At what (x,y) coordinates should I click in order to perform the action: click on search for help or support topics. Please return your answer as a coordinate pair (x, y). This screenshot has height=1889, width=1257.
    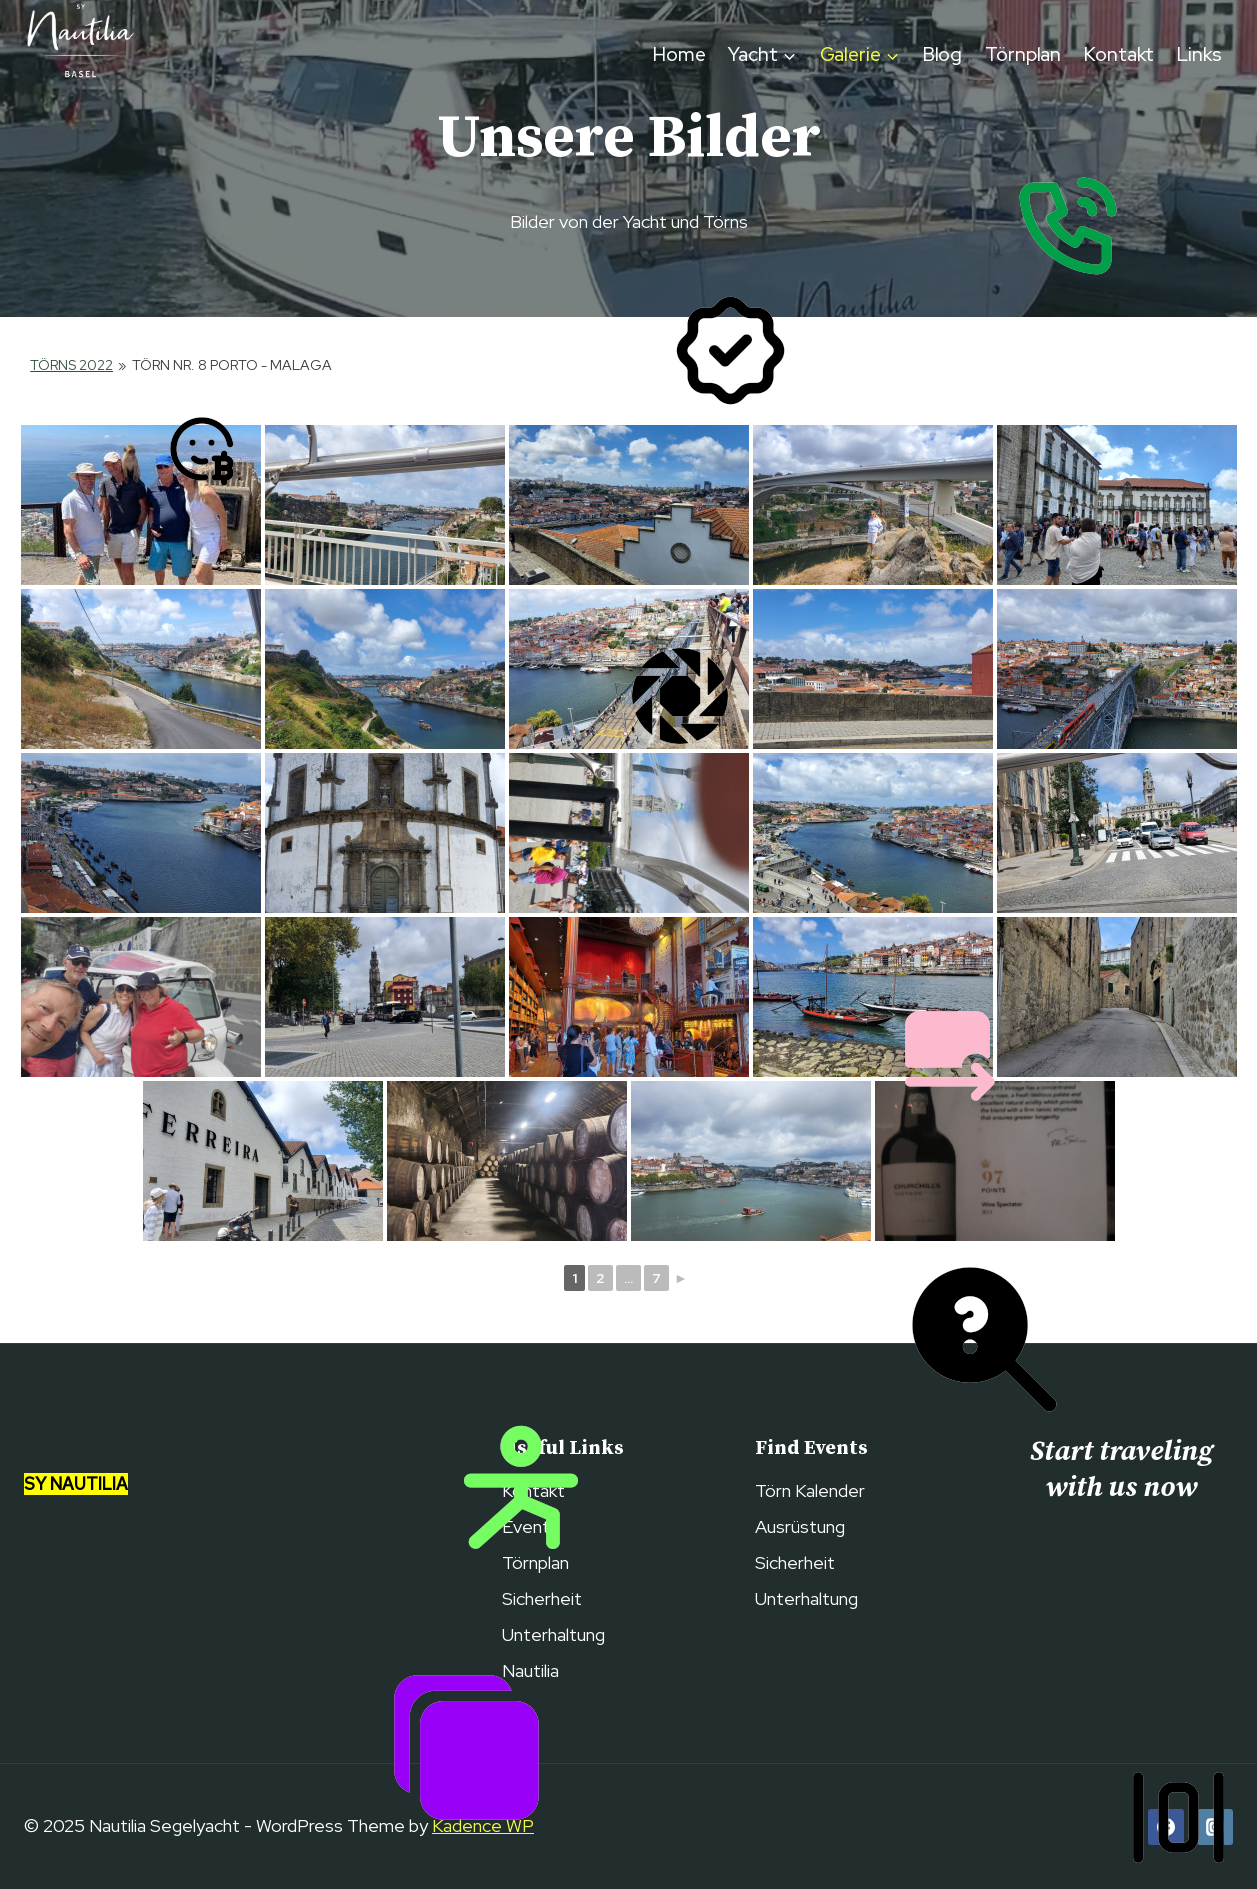
    Looking at the image, I should click on (984, 1339).